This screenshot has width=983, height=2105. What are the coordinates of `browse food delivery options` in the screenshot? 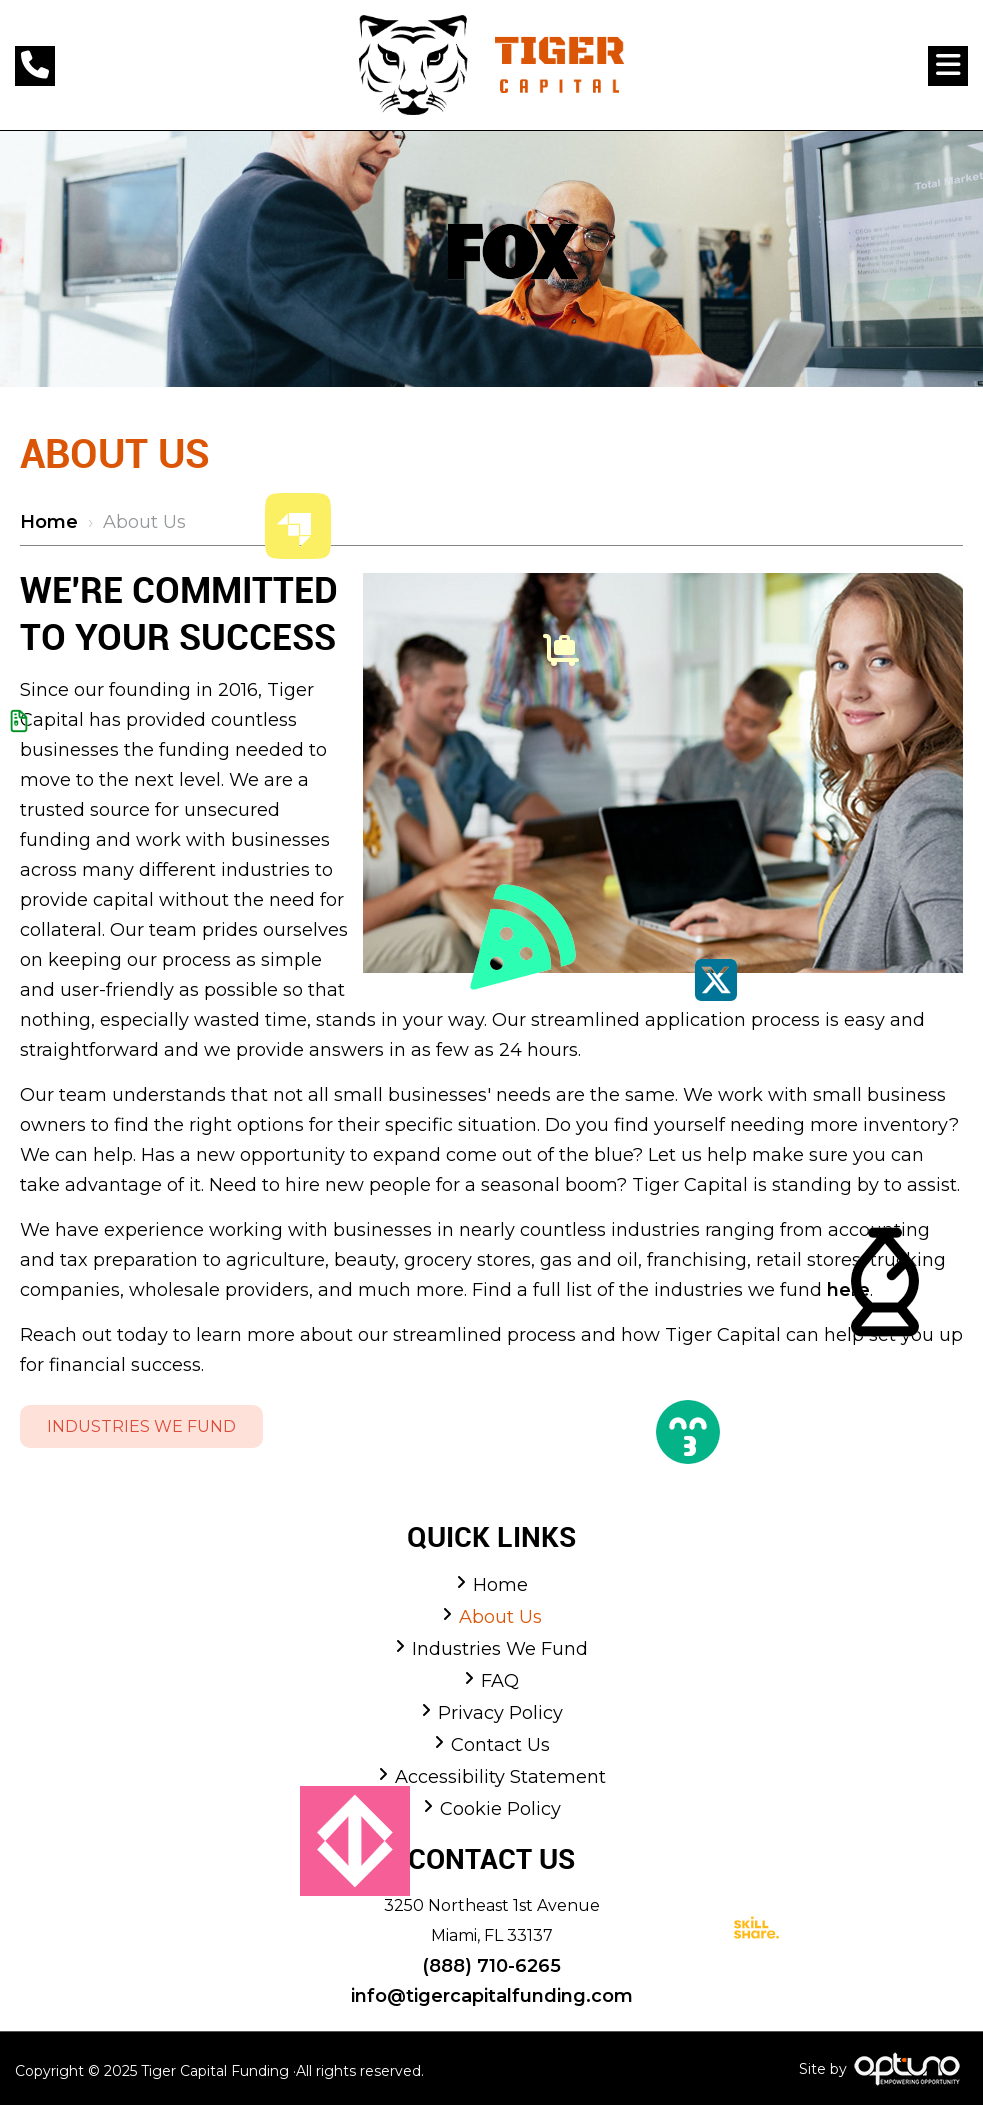 It's located at (523, 937).